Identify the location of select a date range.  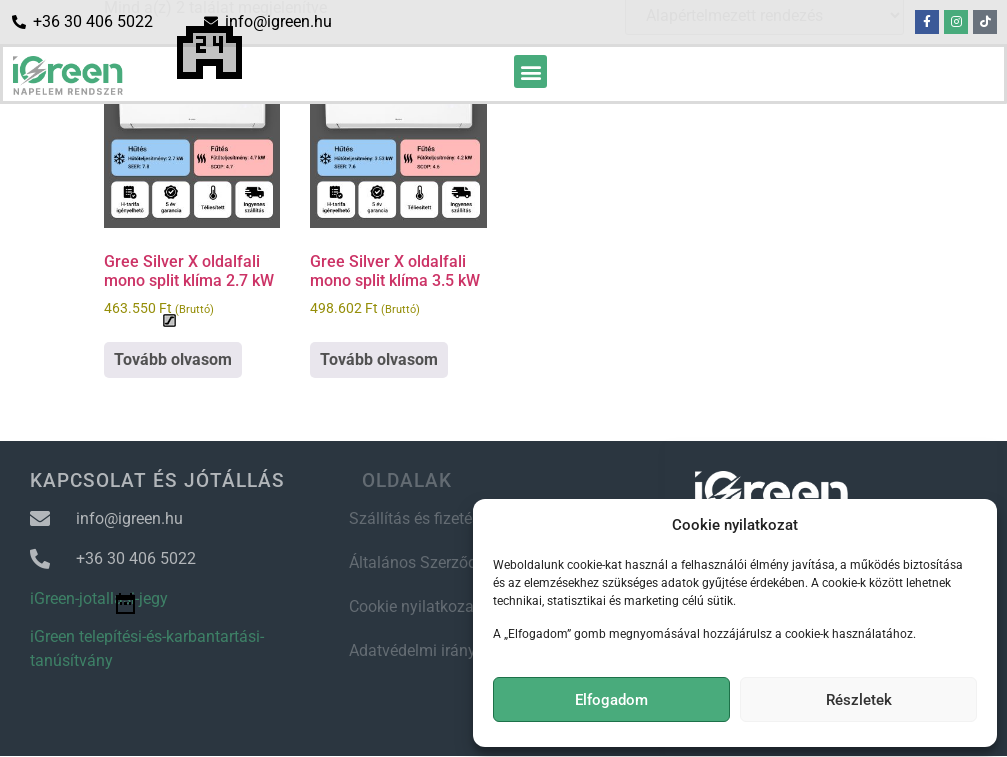
(125, 603).